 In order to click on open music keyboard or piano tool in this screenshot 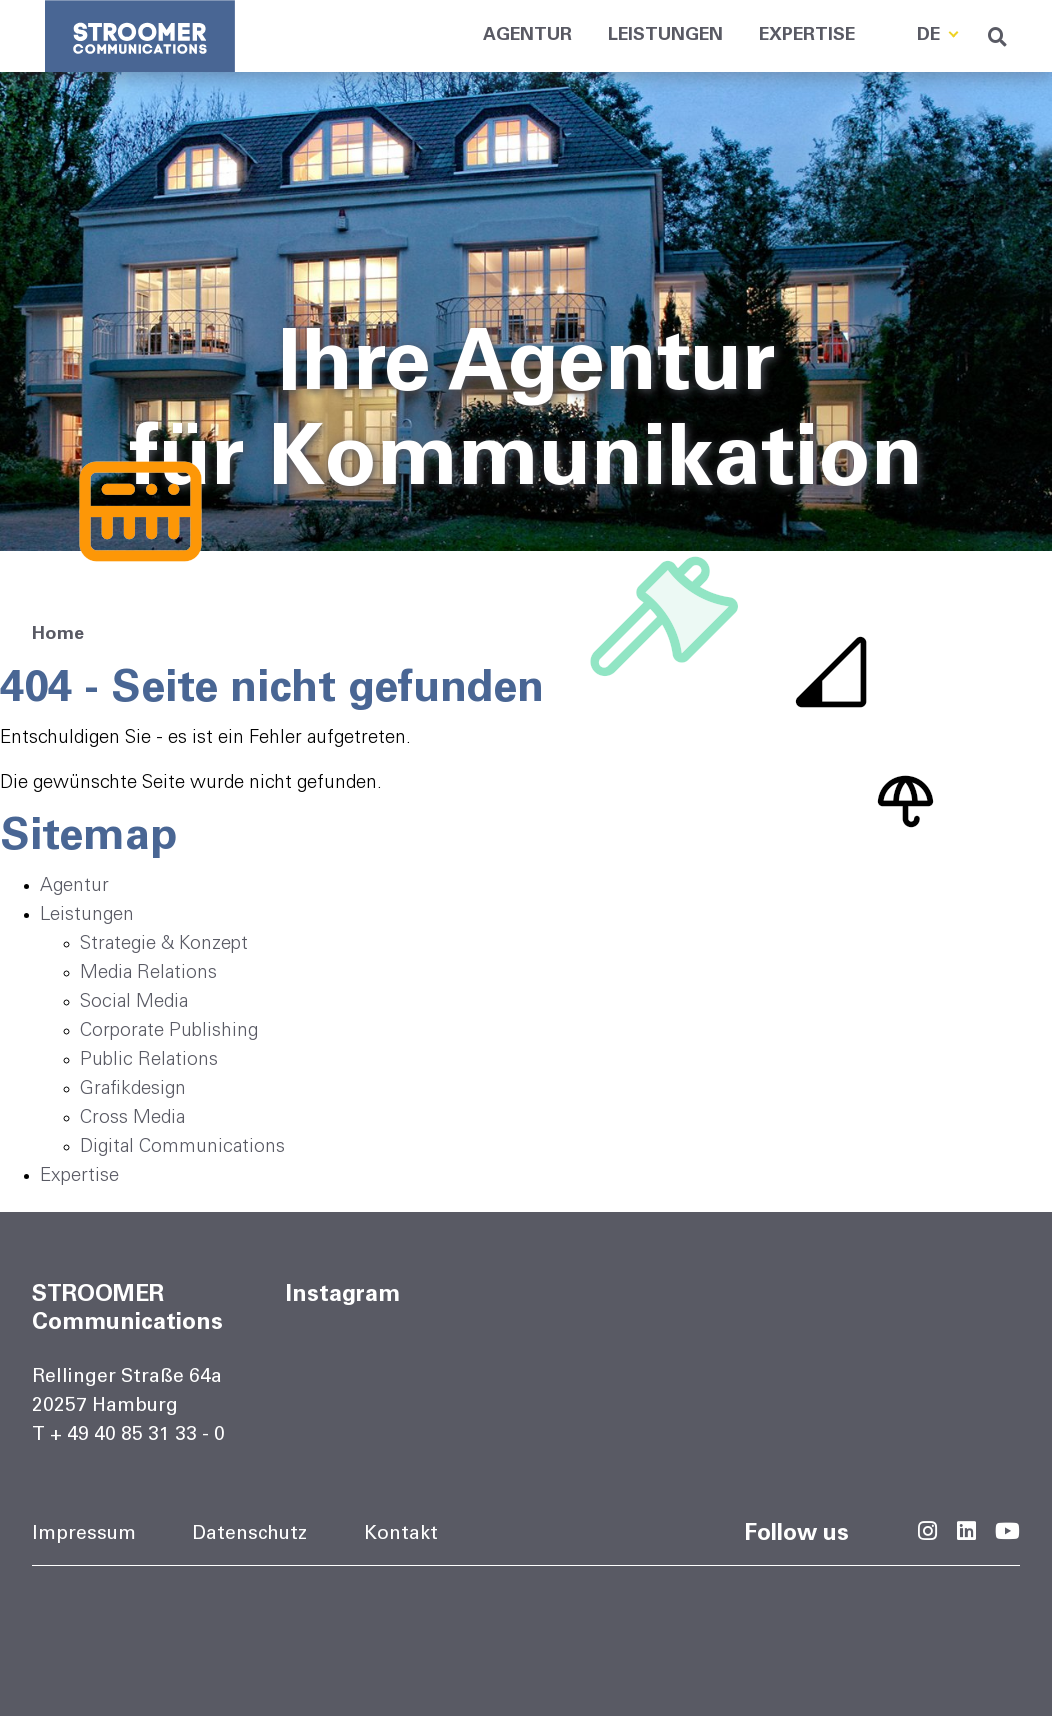, I will do `click(140, 511)`.